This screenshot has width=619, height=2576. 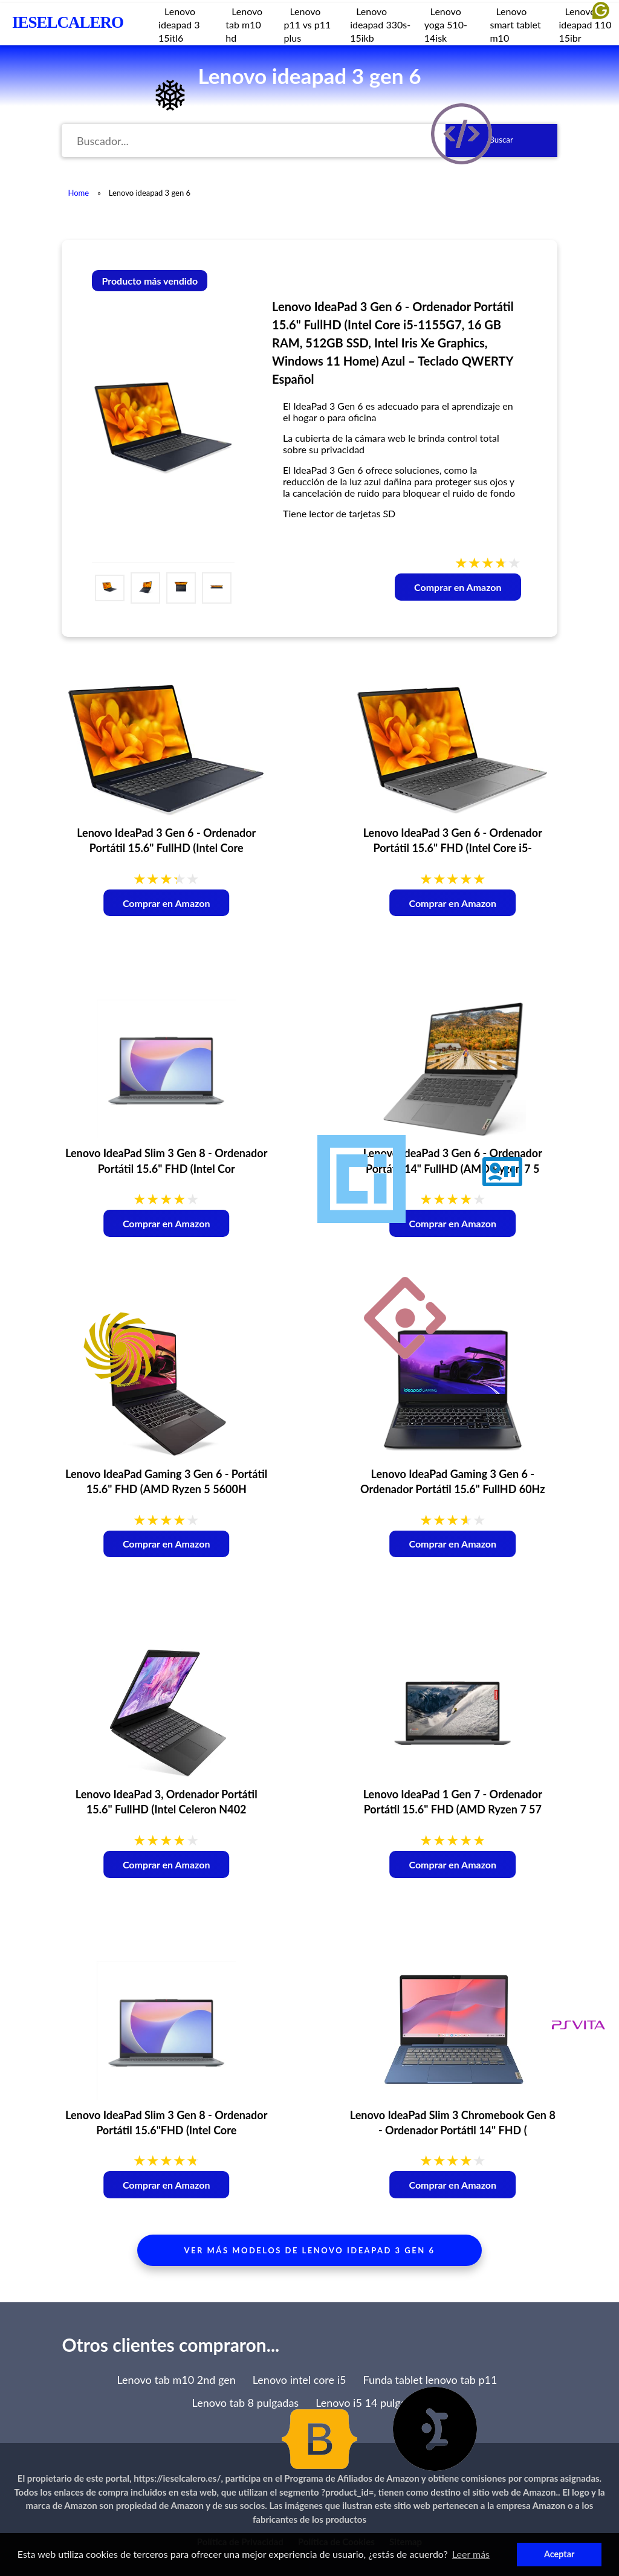 What do you see at coordinates (361, 1179) in the screenshot?
I see `open container initiative (OCI) logo` at bounding box center [361, 1179].